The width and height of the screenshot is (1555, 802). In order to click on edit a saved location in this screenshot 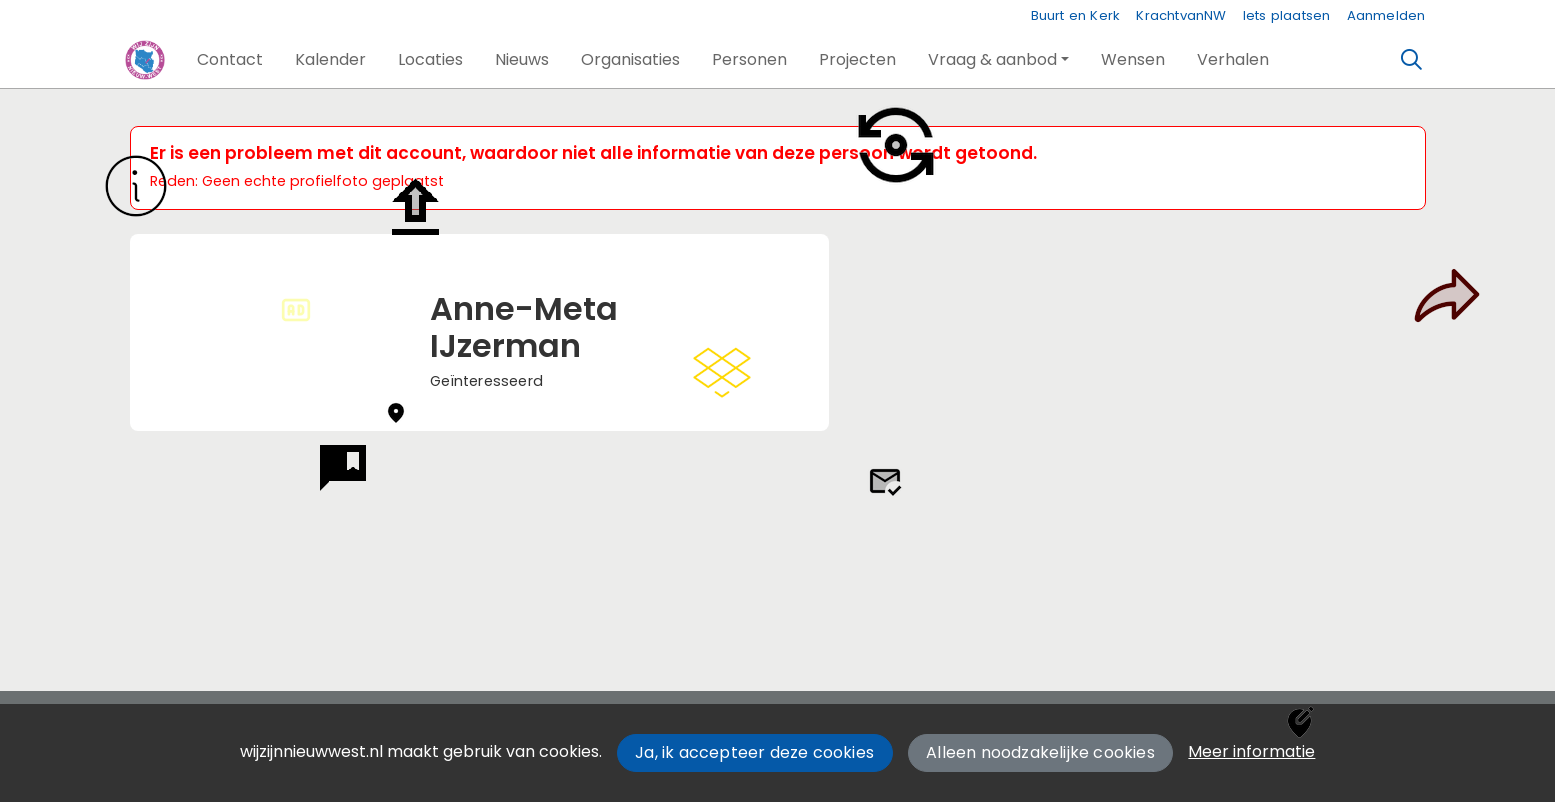, I will do `click(1299, 723)`.